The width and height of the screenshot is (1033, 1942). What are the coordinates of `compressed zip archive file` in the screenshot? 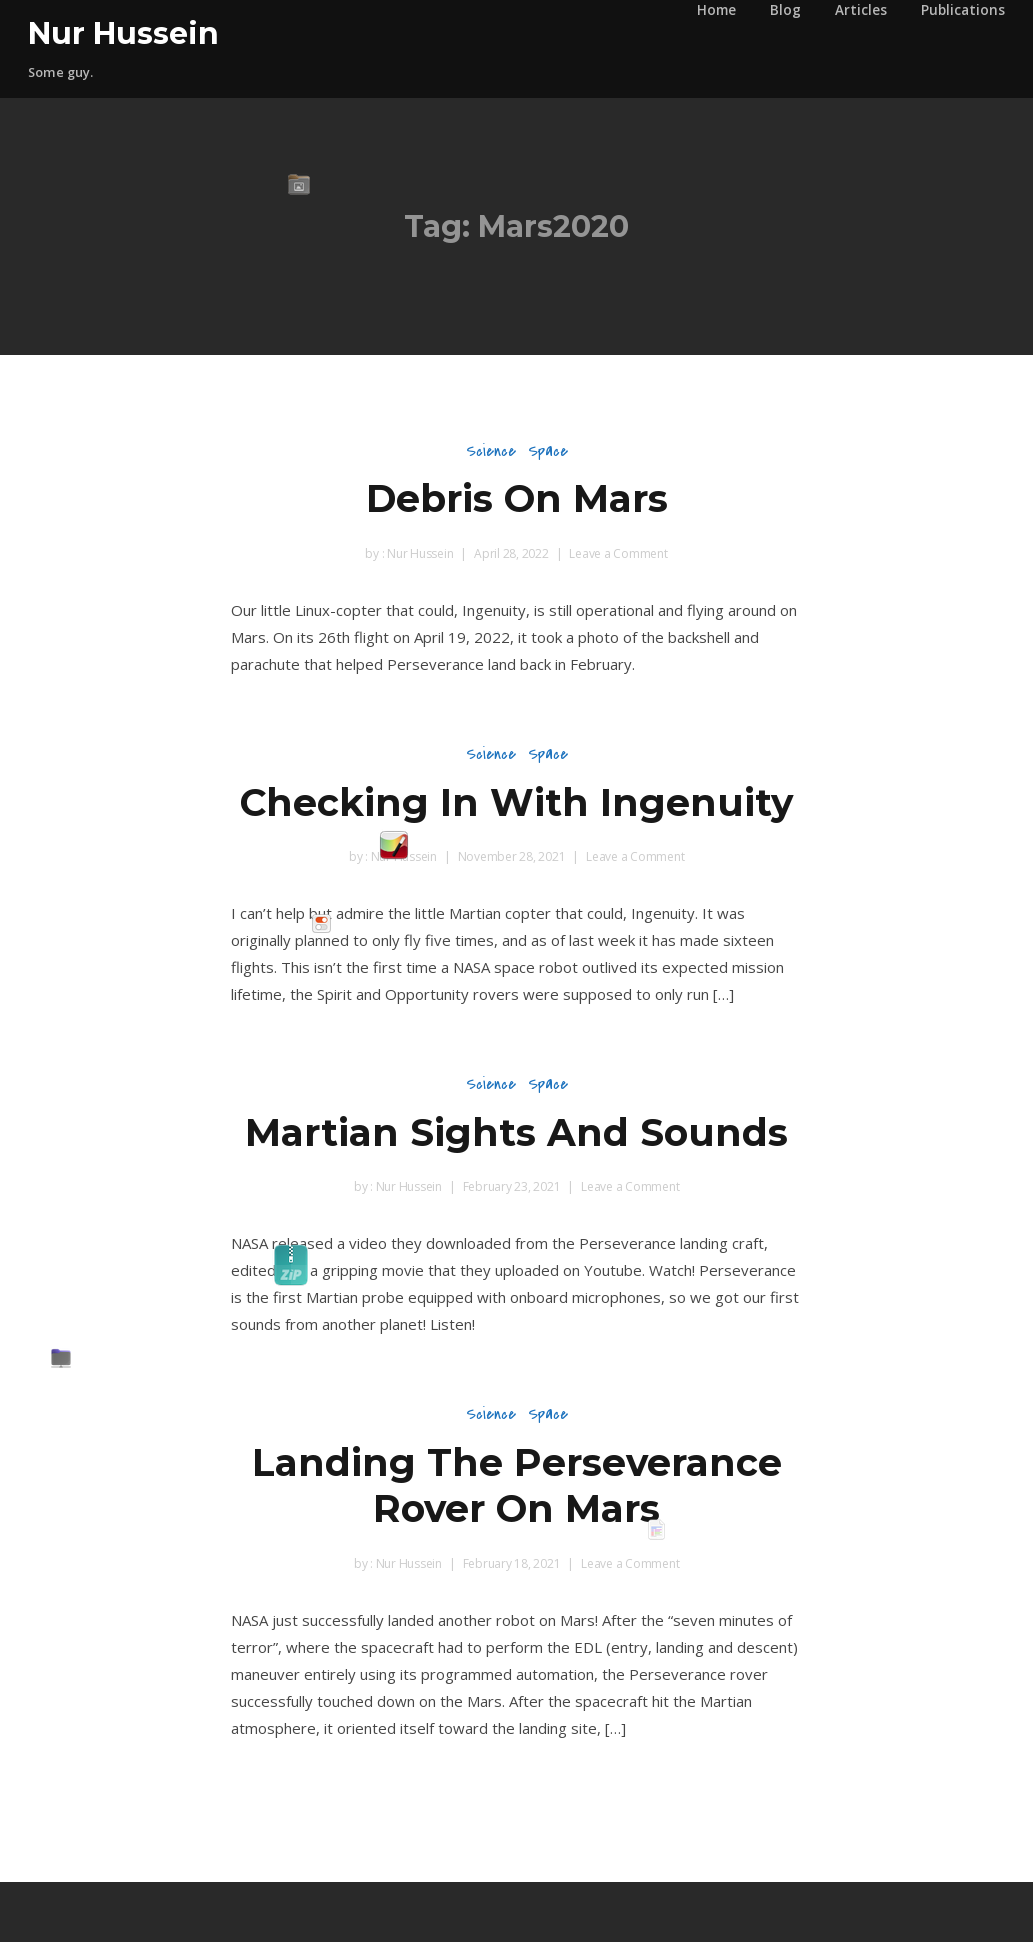 It's located at (291, 1265).